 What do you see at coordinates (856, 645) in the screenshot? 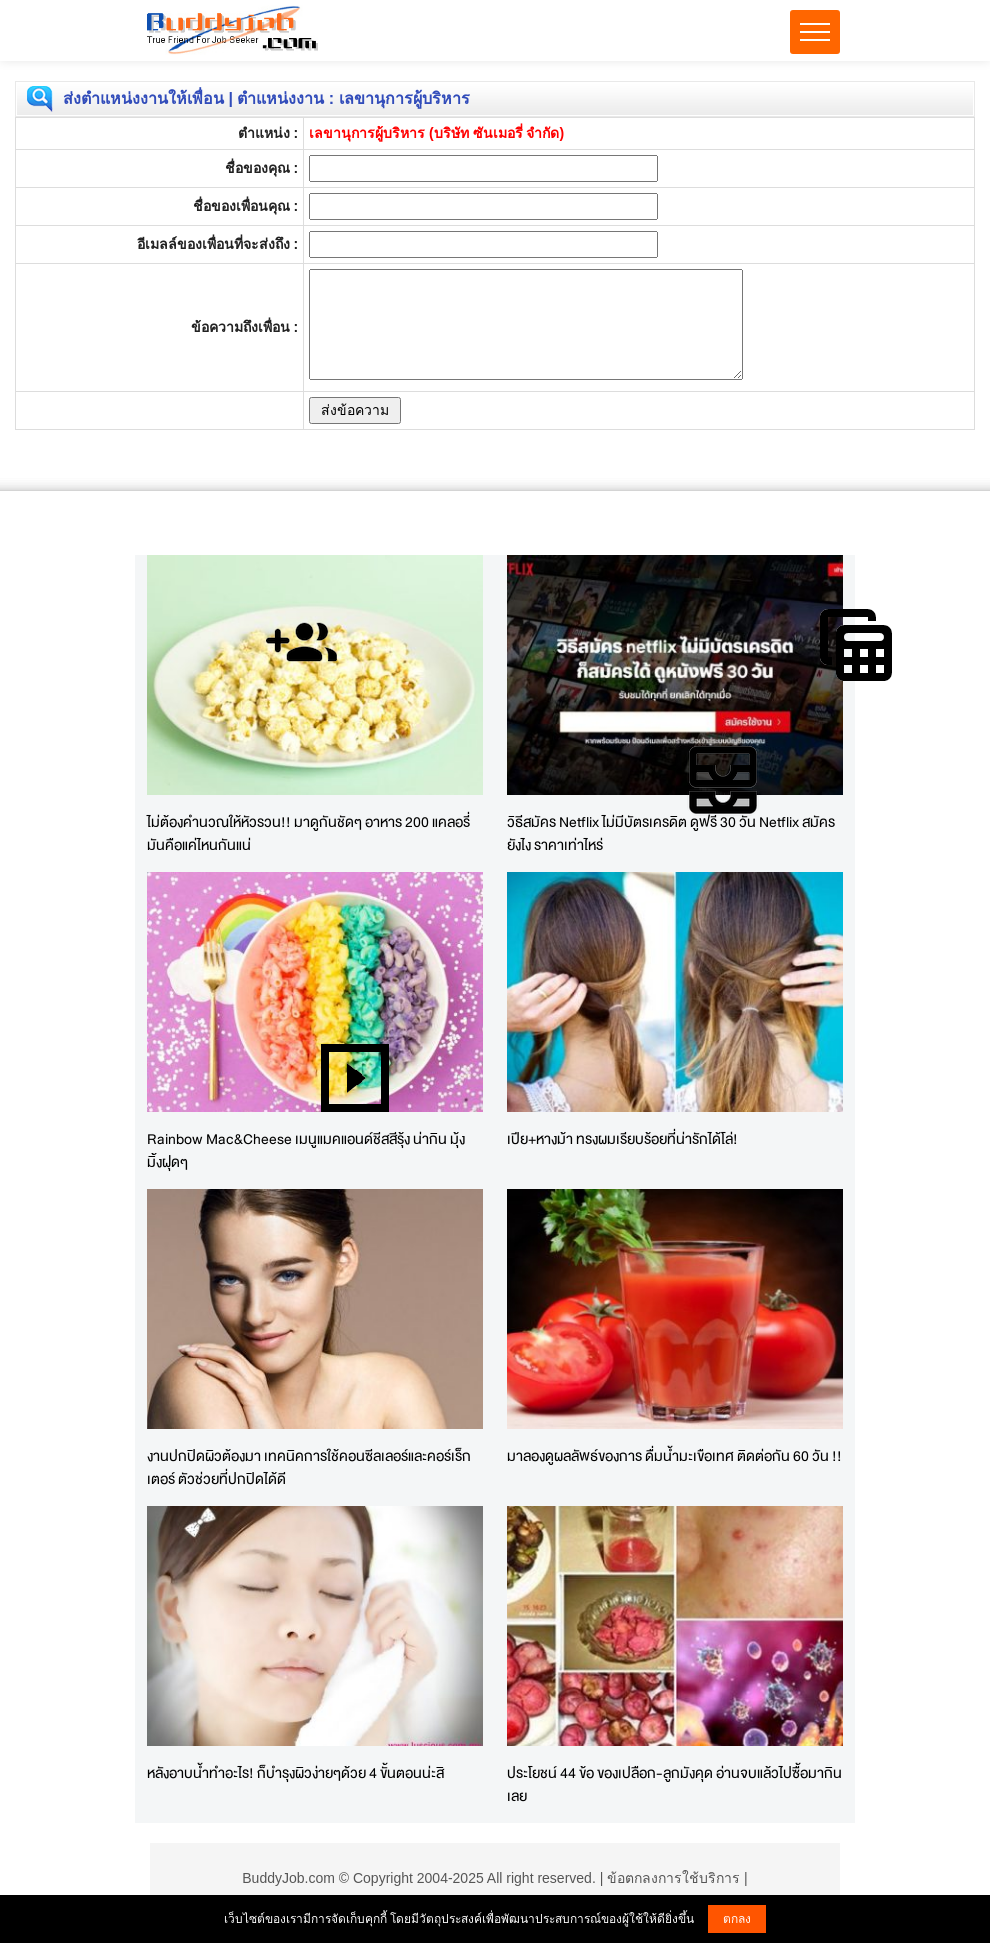
I see `switch to table view layout` at bounding box center [856, 645].